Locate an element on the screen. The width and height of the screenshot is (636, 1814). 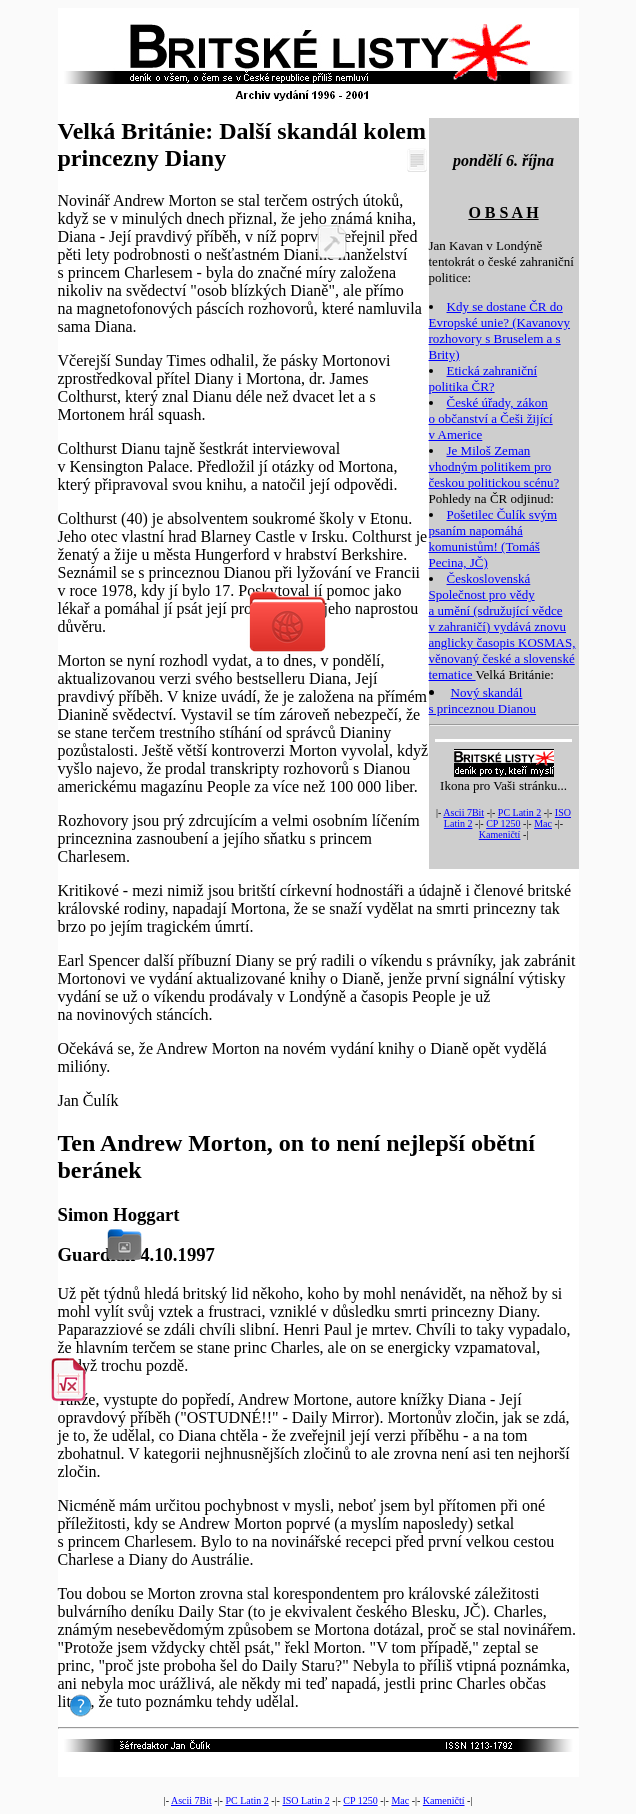
libreoffice math formula template file is located at coordinates (68, 1379).